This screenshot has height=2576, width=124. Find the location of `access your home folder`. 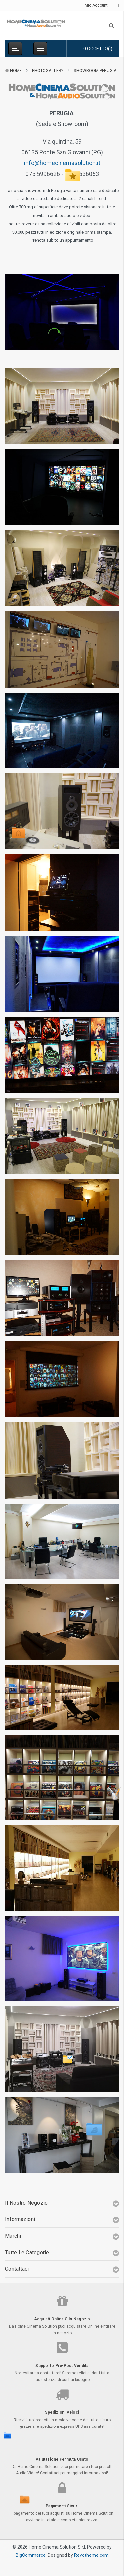

access your home folder is located at coordinates (18, 833).